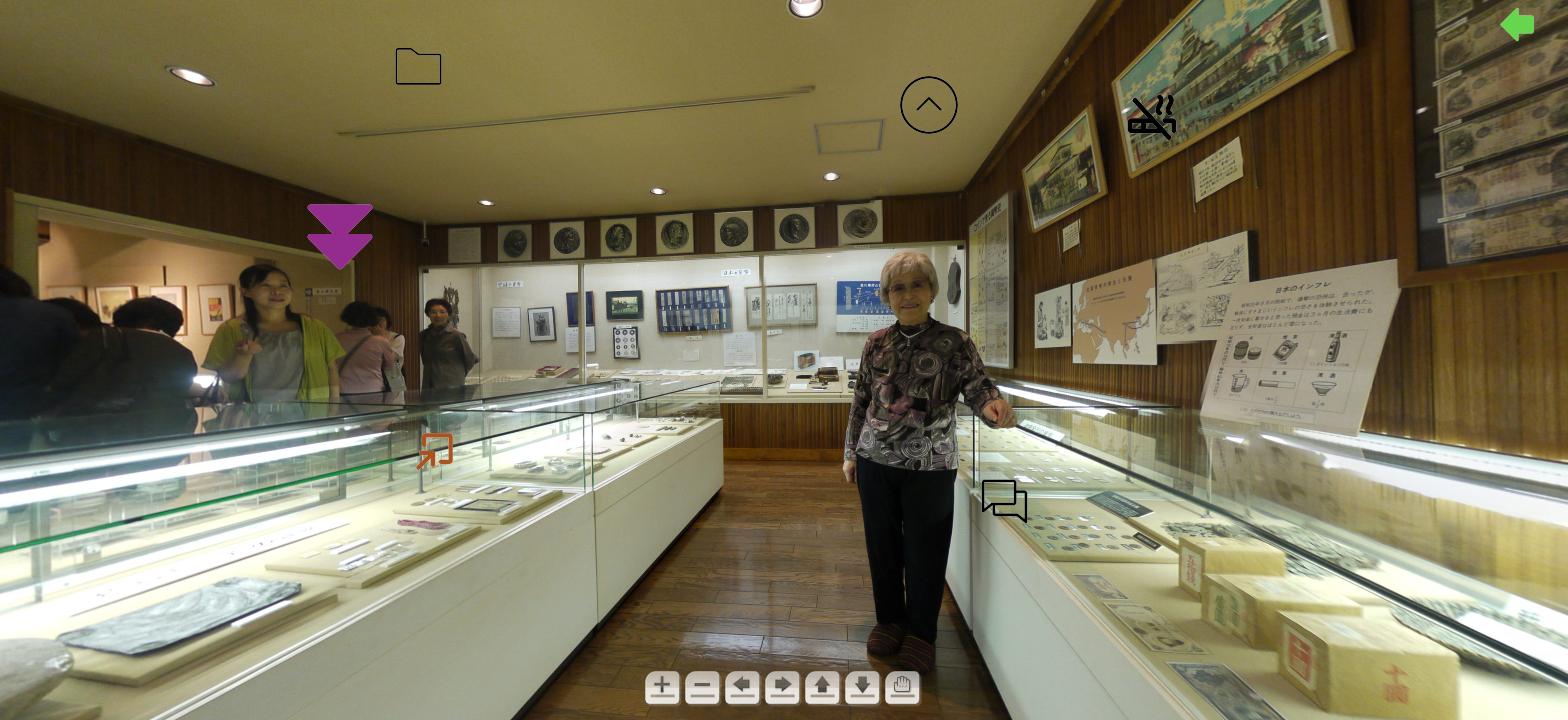 The image size is (1568, 720). Describe the element at coordinates (434, 451) in the screenshot. I see `open in new window` at that location.